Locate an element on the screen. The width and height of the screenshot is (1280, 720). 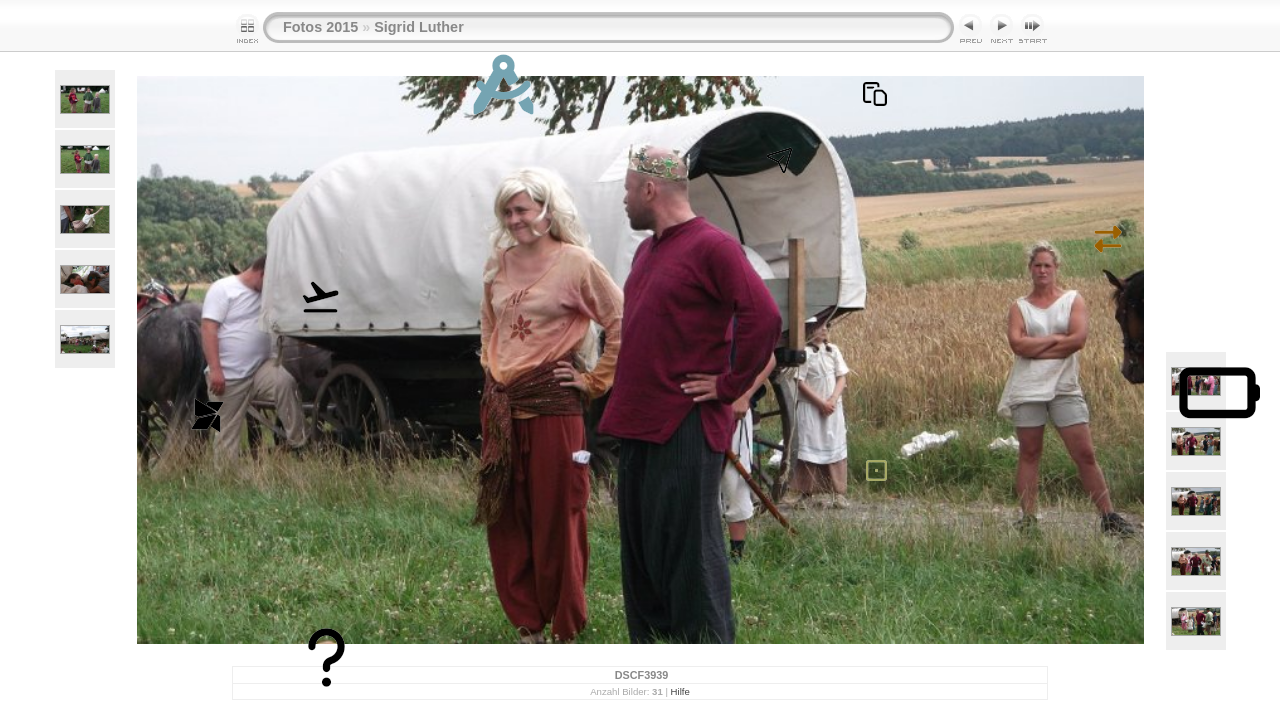
access help or support is located at coordinates (326, 657).